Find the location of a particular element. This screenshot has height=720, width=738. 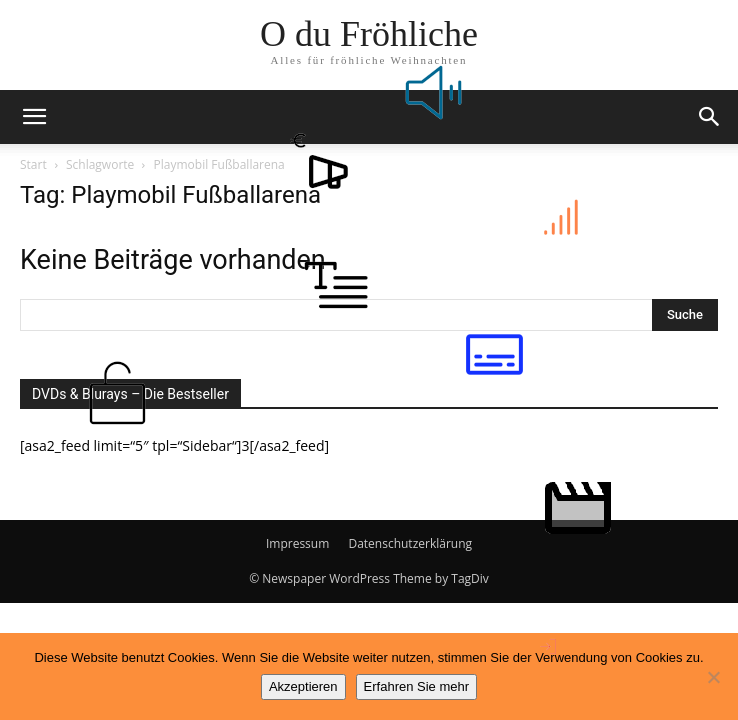

enable subtitles or closed captions is located at coordinates (494, 354).